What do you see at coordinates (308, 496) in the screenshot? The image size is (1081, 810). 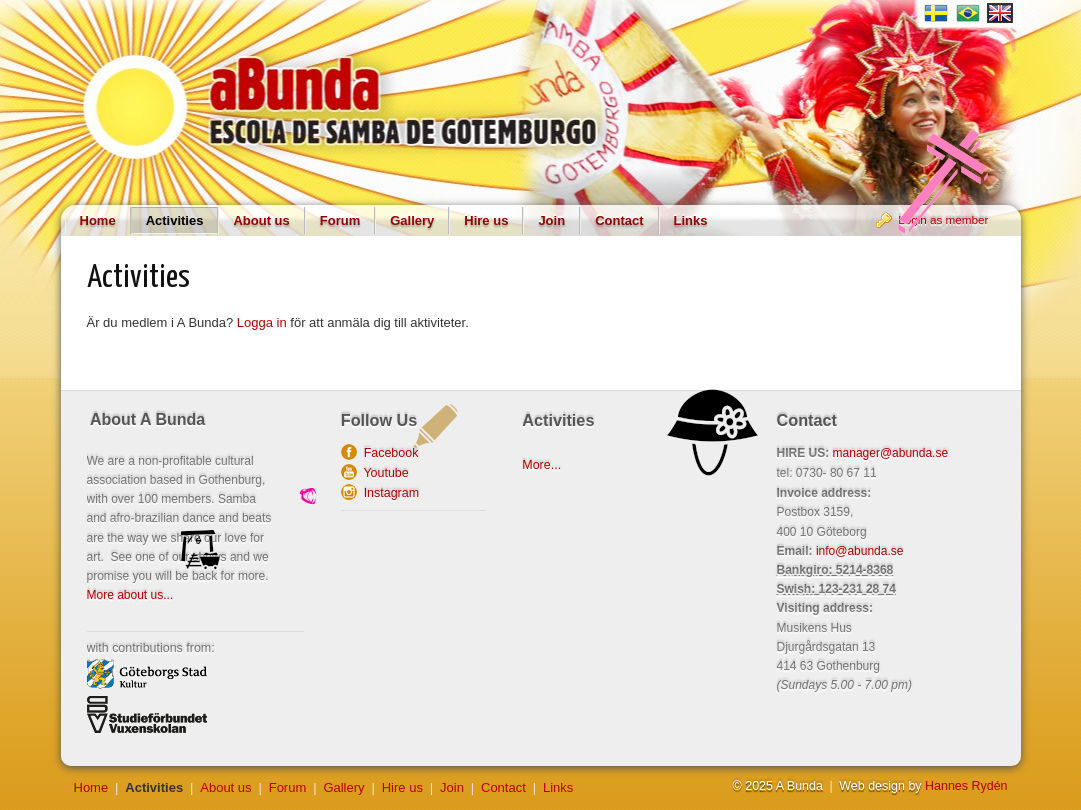 I see `indicates a beast or creature type in a game interface` at bounding box center [308, 496].